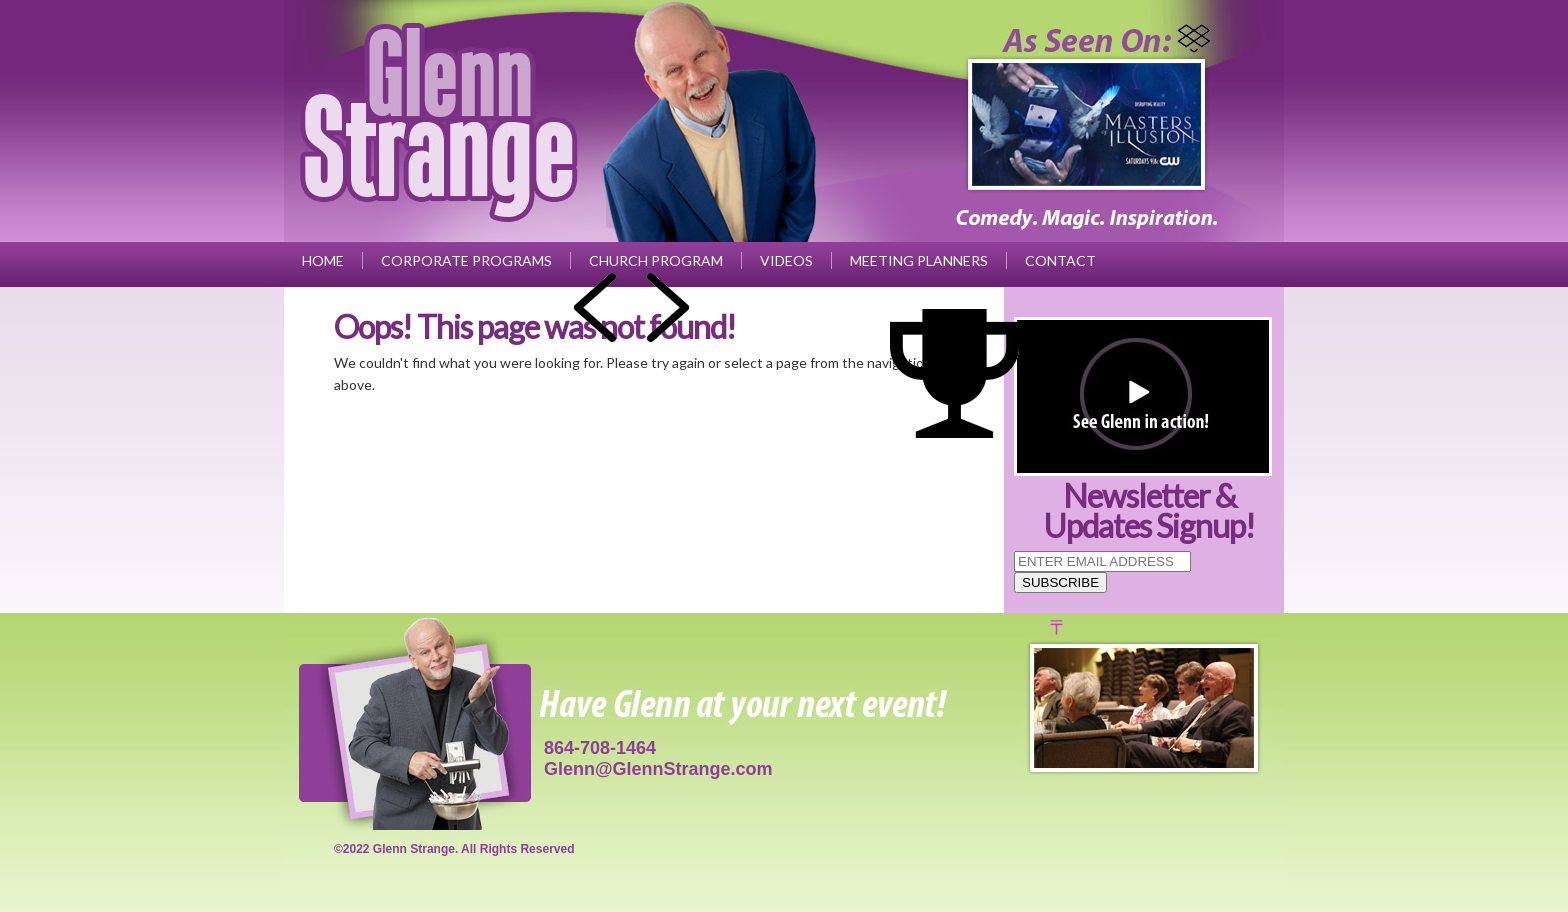  What do you see at coordinates (1056, 627) in the screenshot?
I see `indicates kazakhstani tenge currency` at bounding box center [1056, 627].